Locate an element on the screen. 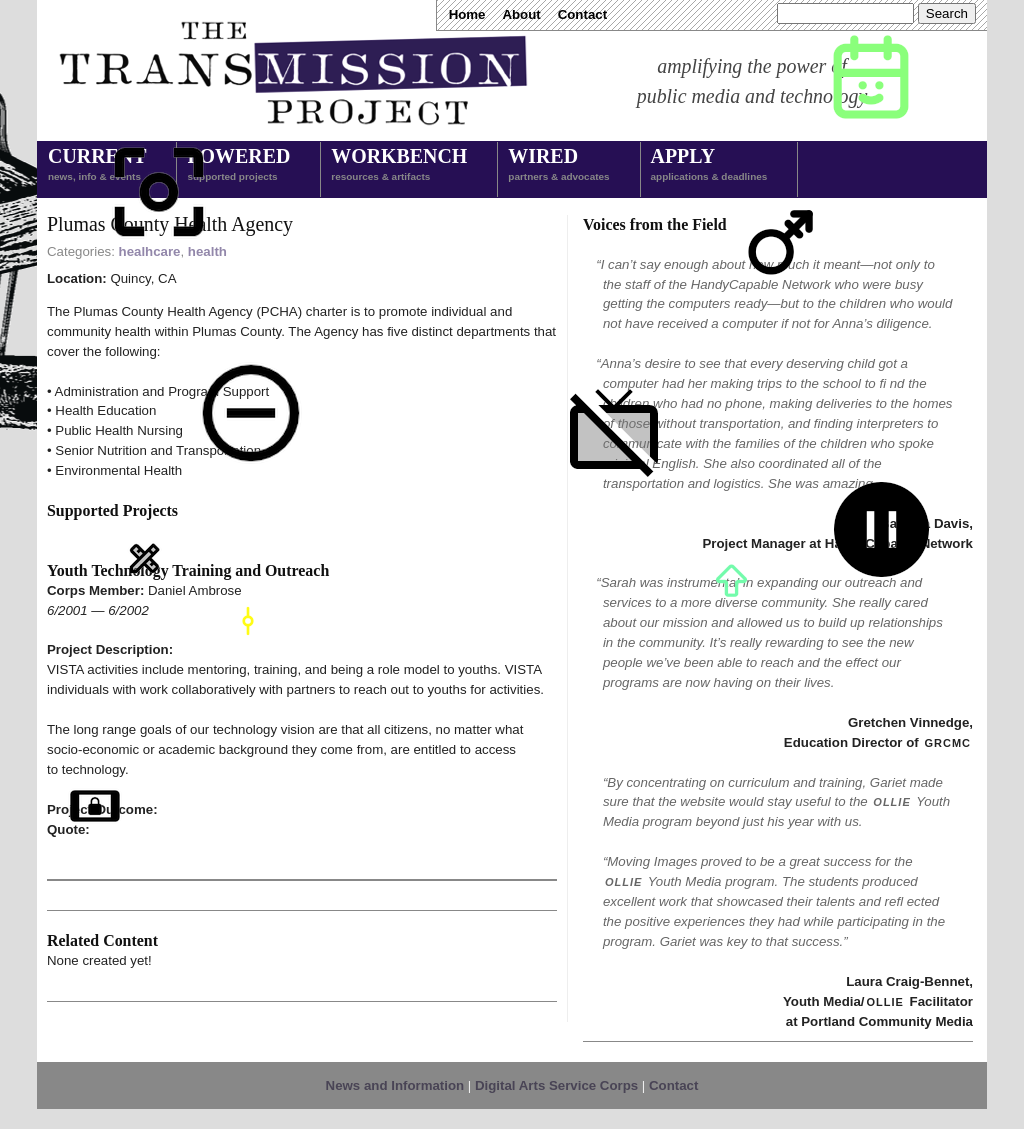 Image resolution: width=1024 pixels, height=1129 pixels. center focus on camera viewfinder is located at coordinates (159, 192).